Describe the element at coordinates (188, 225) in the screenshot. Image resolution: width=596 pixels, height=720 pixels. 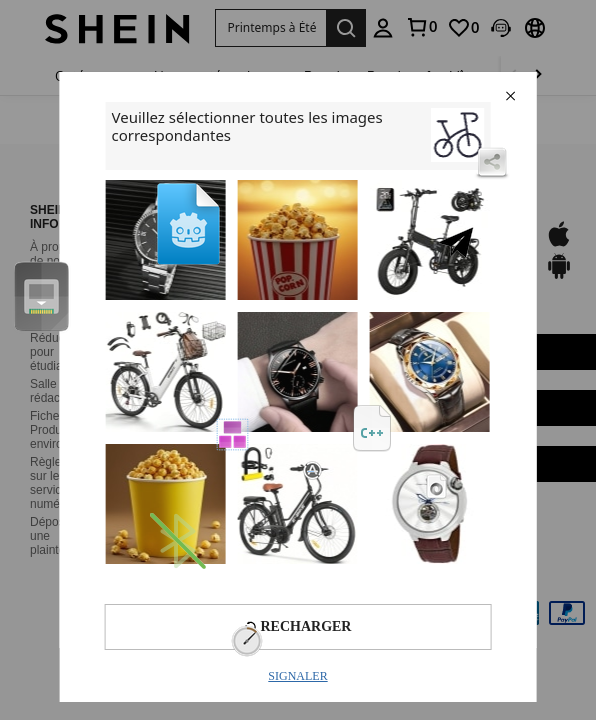
I see `a GDScript file associated with the Godot game engine` at that location.